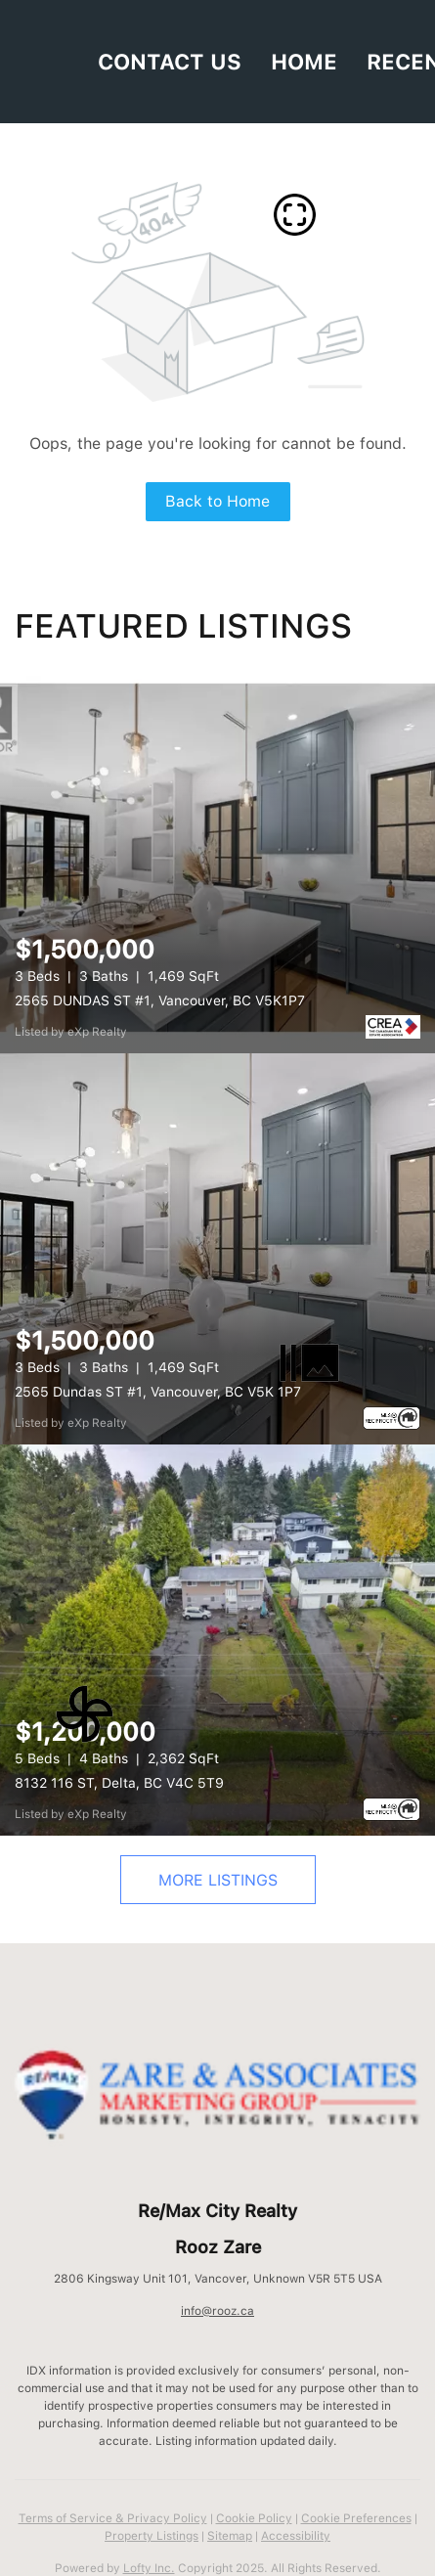 The height and width of the screenshot is (2576, 435). Describe the element at coordinates (294, 214) in the screenshot. I see `tap to scan a QR code or barcode` at that location.